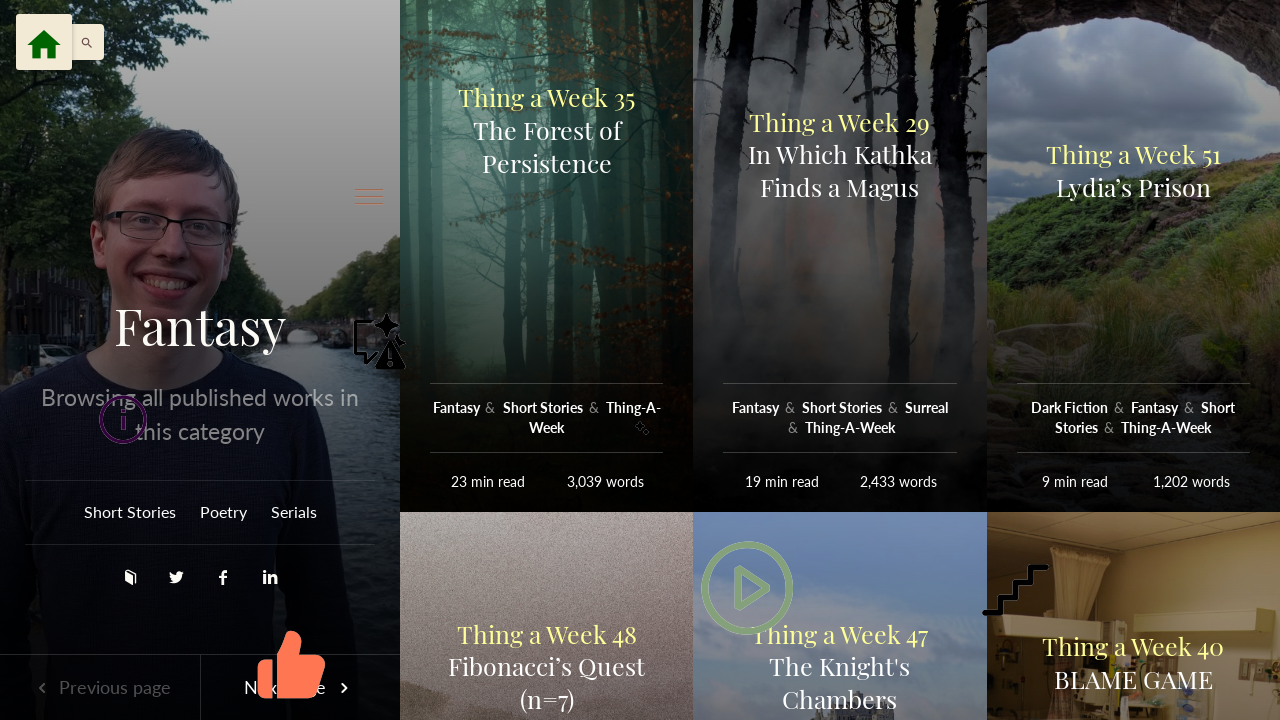  What do you see at coordinates (748, 588) in the screenshot?
I see `play media or start video playback` at bounding box center [748, 588].